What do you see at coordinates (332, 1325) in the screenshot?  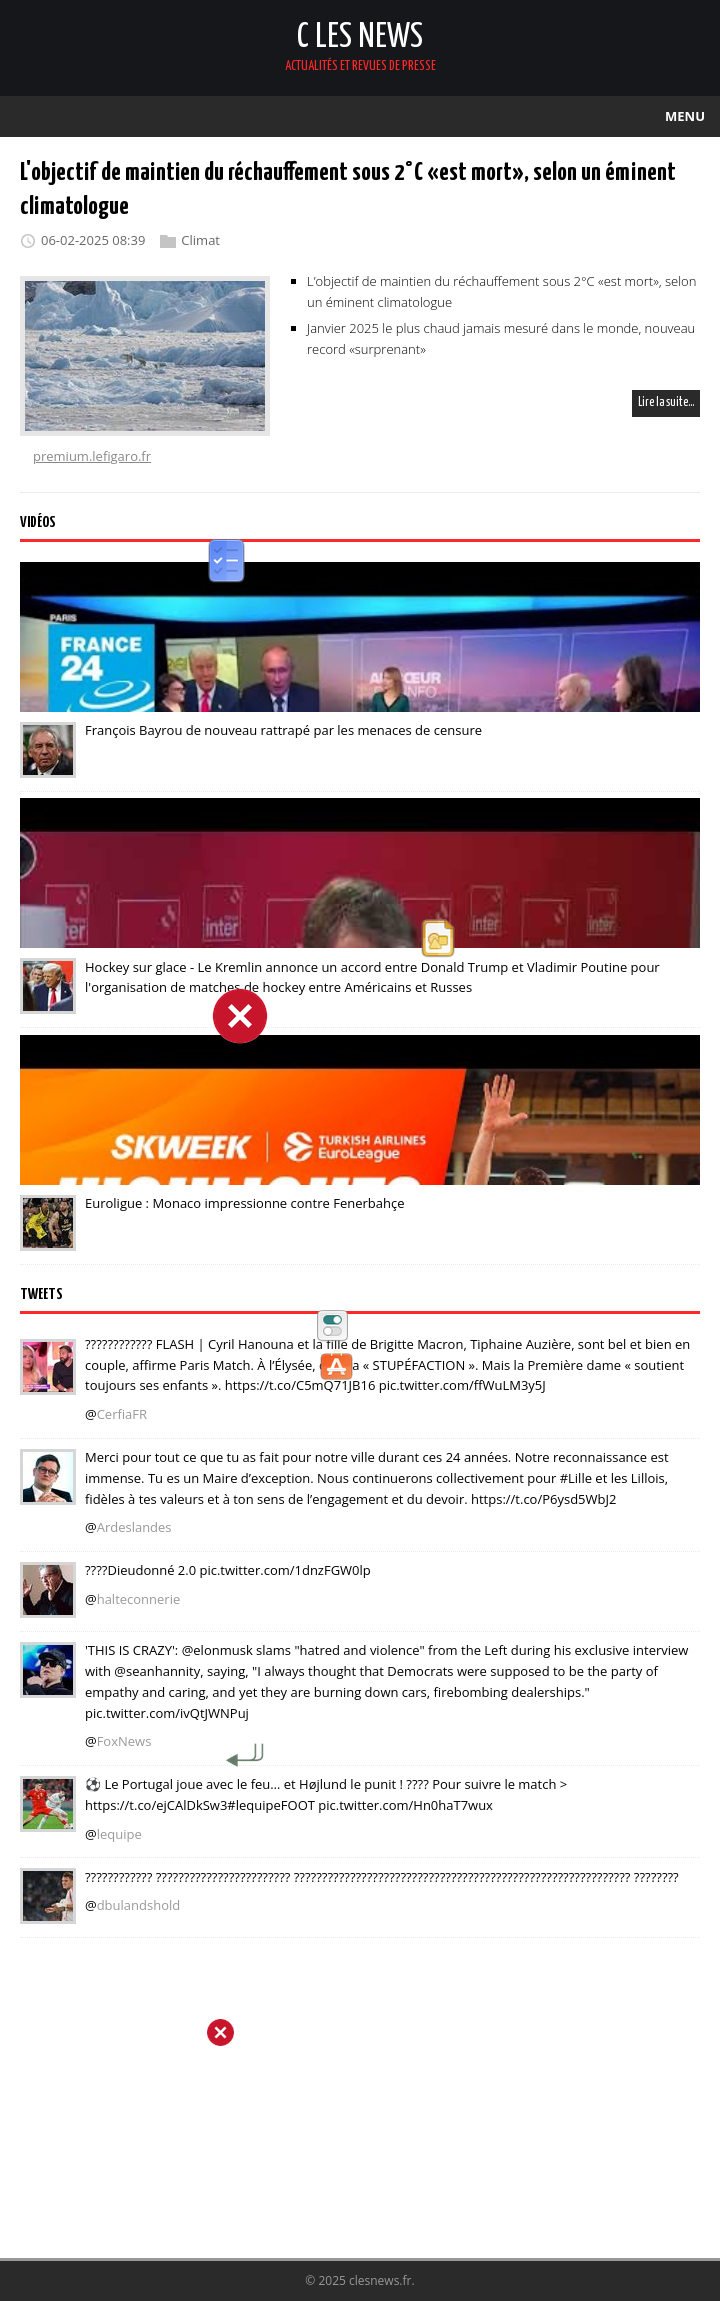 I see `open gnome tweaks settings` at bounding box center [332, 1325].